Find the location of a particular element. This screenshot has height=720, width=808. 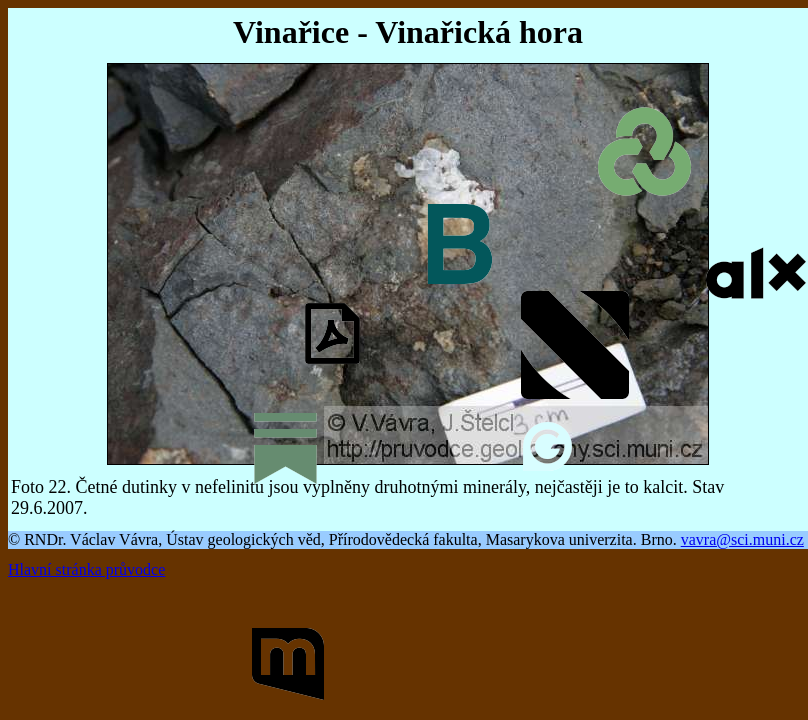

open Apple News app is located at coordinates (575, 345).